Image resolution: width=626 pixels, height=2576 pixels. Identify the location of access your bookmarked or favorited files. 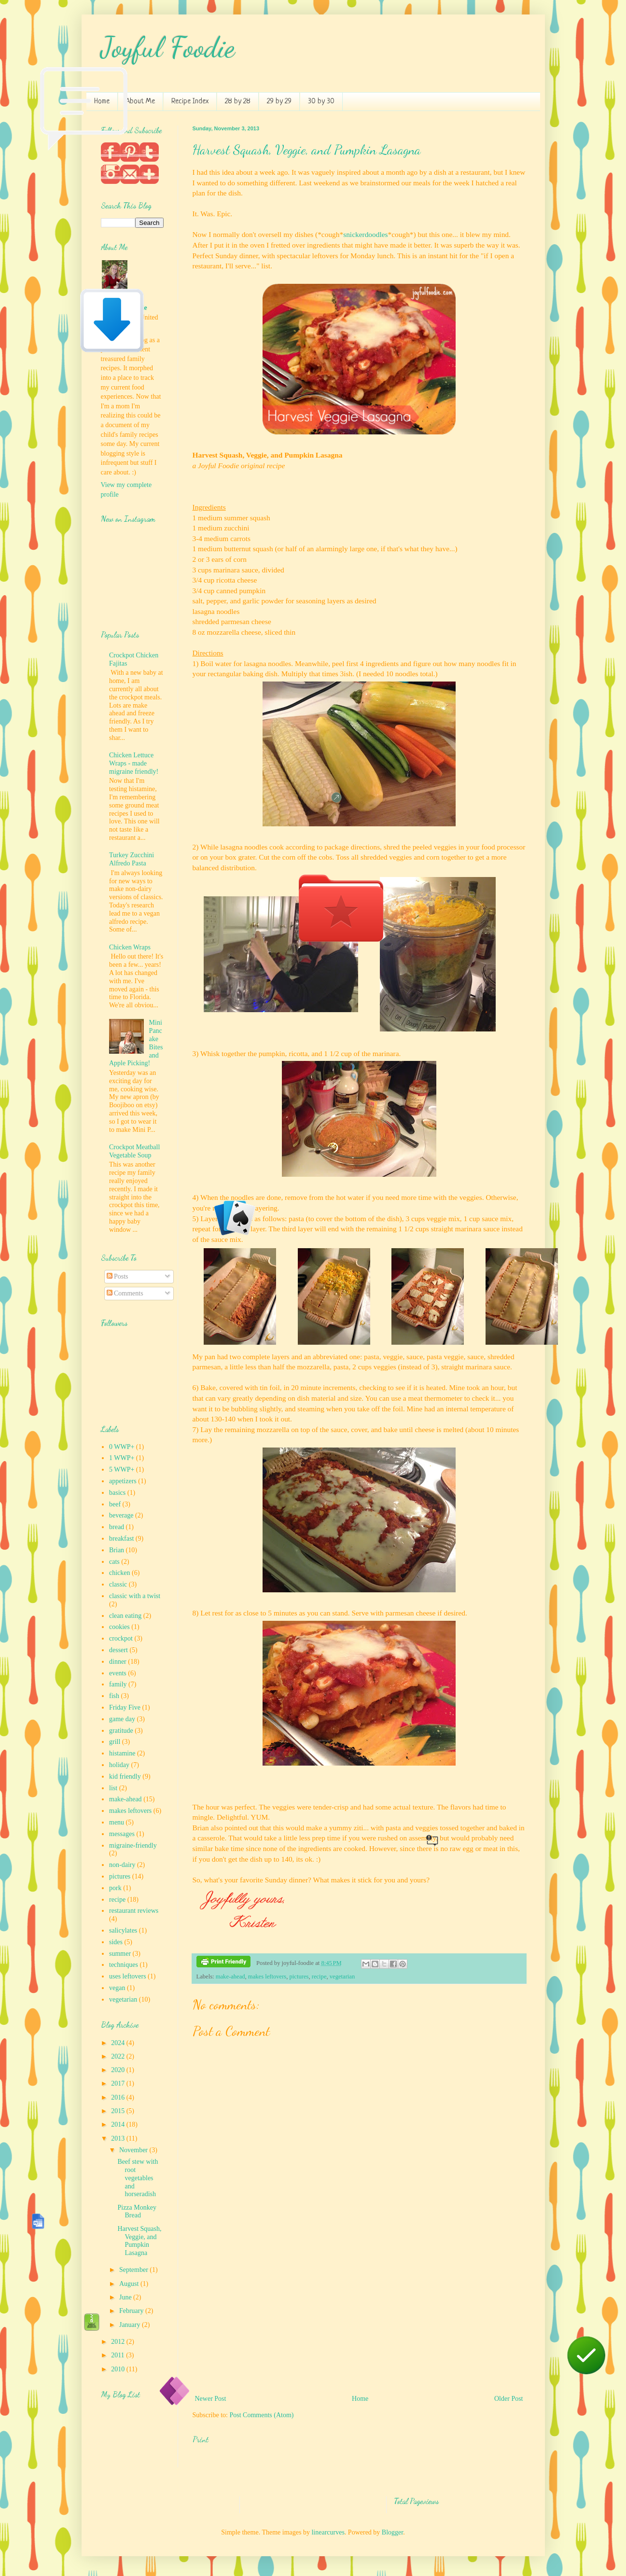
(341, 908).